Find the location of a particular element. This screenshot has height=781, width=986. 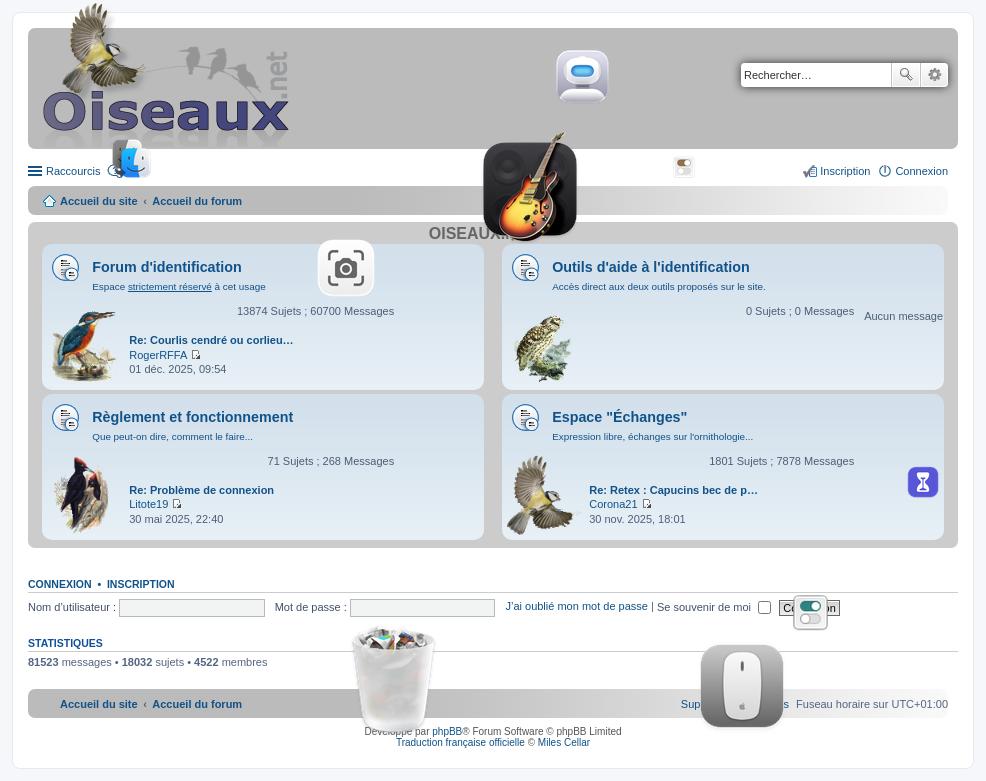

trash bin containing deleted files is located at coordinates (393, 680).